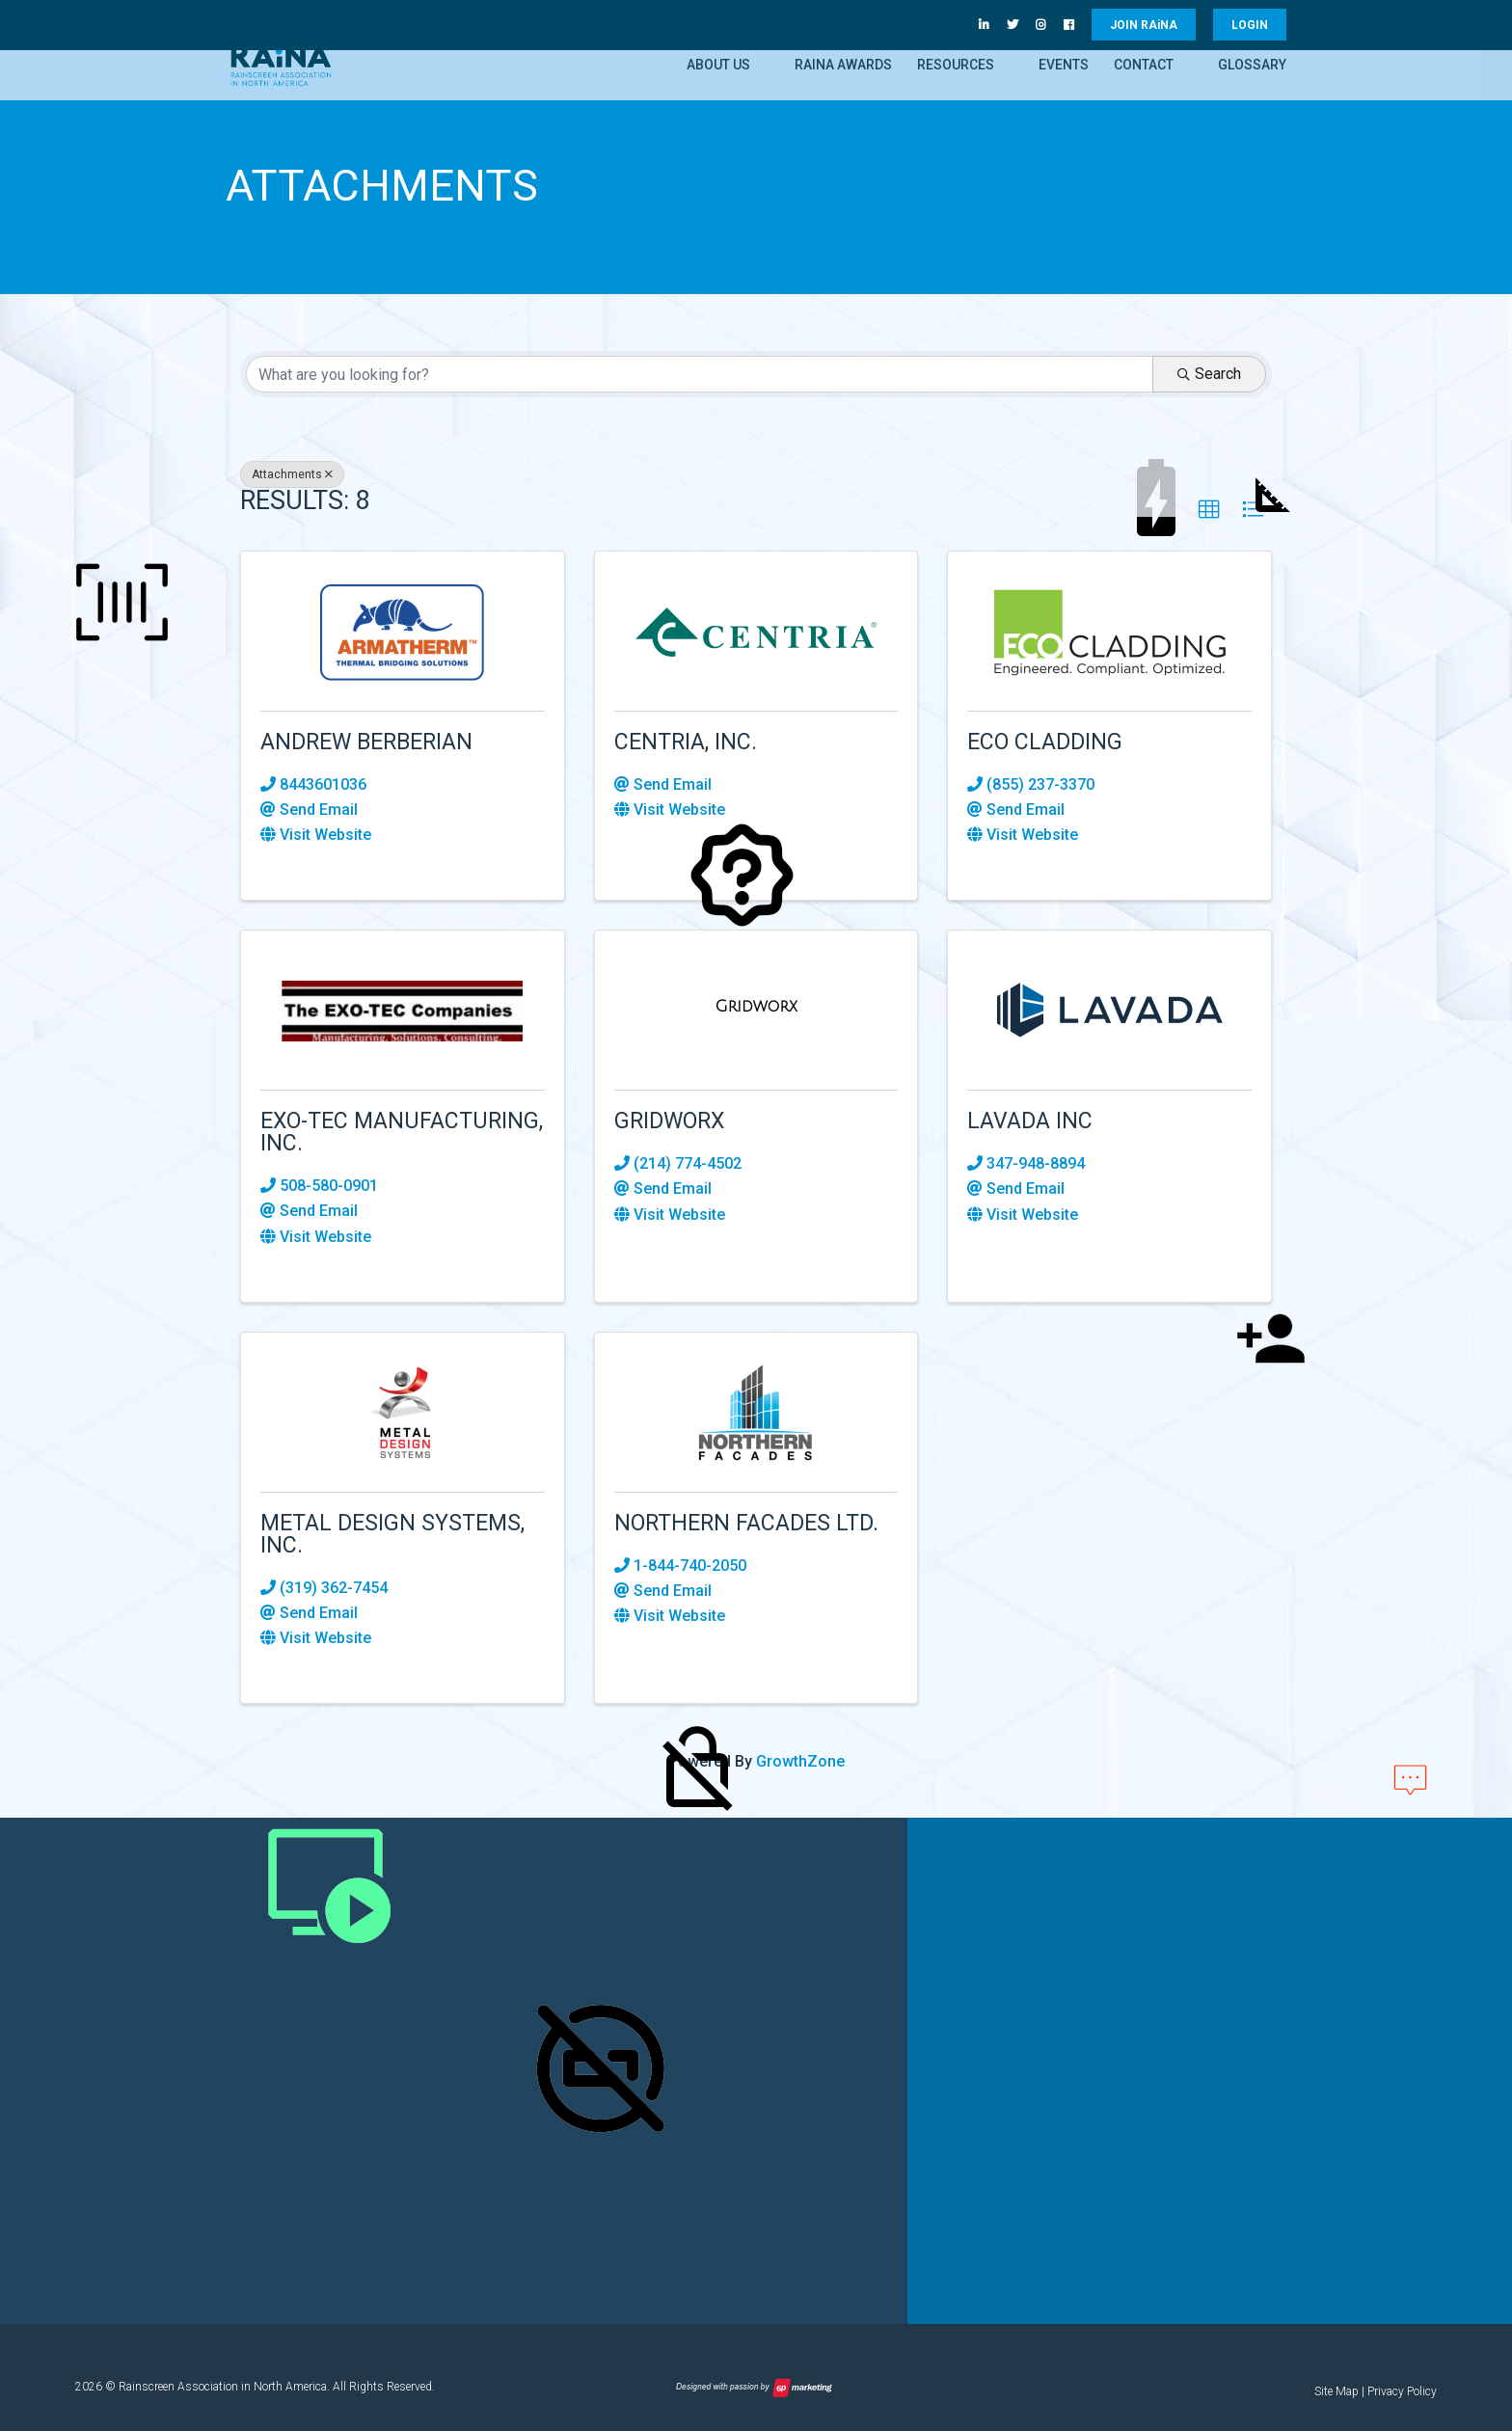  What do you see at coordinates (1156, 498) in the screenshot?
I see `indicates battery is charging at 20% capacity` at bounding box center [1156, 498].